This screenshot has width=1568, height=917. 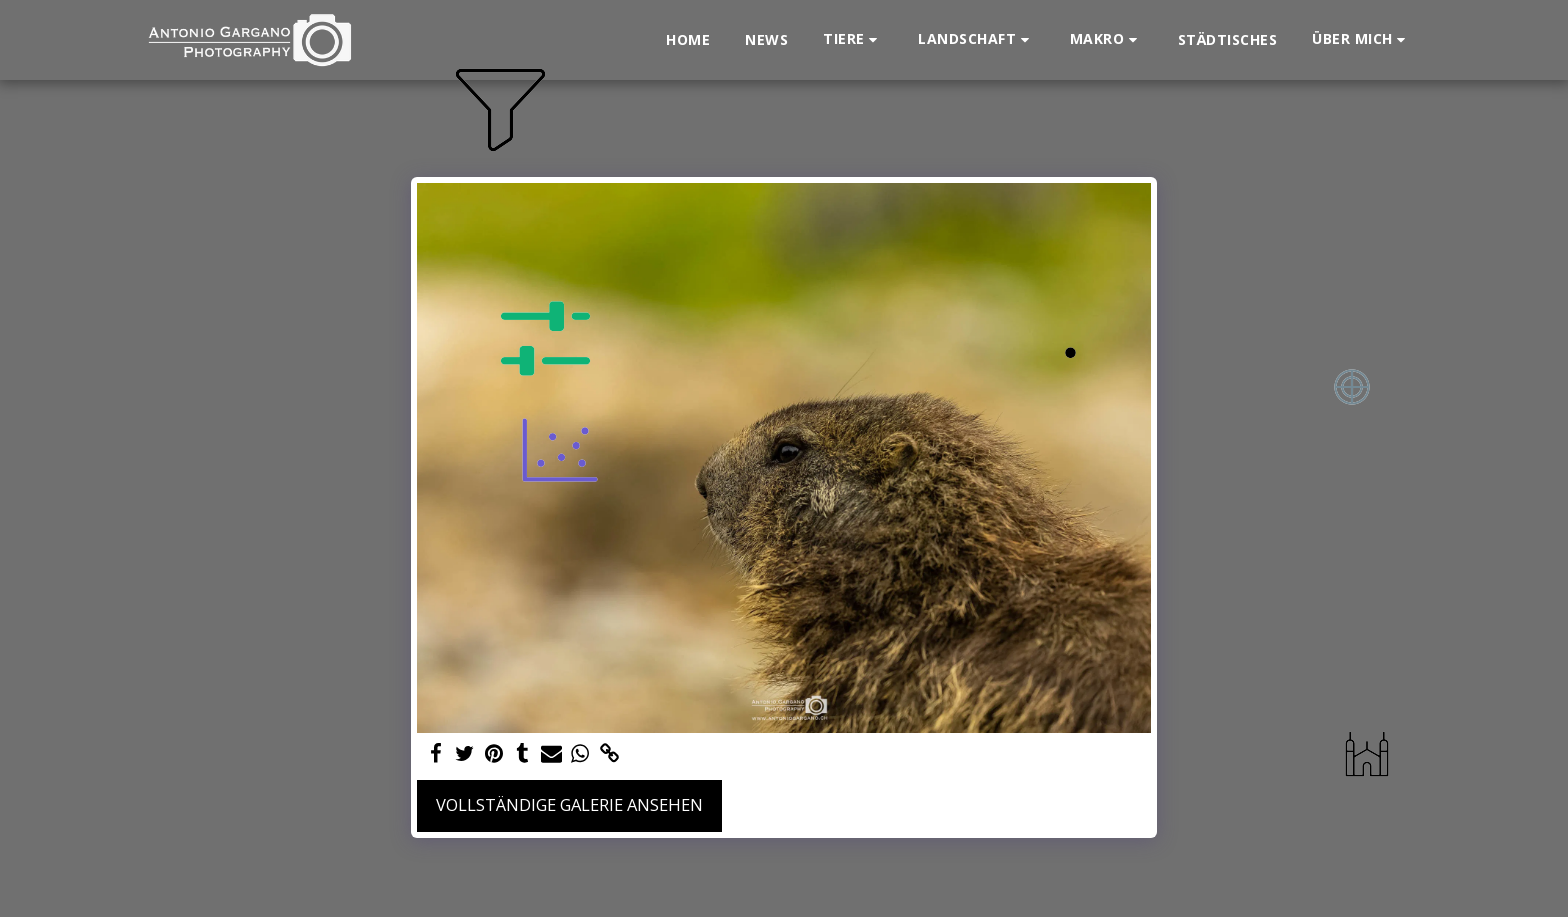 I want to click on view scatter plot data, so click(x=560, y=450).